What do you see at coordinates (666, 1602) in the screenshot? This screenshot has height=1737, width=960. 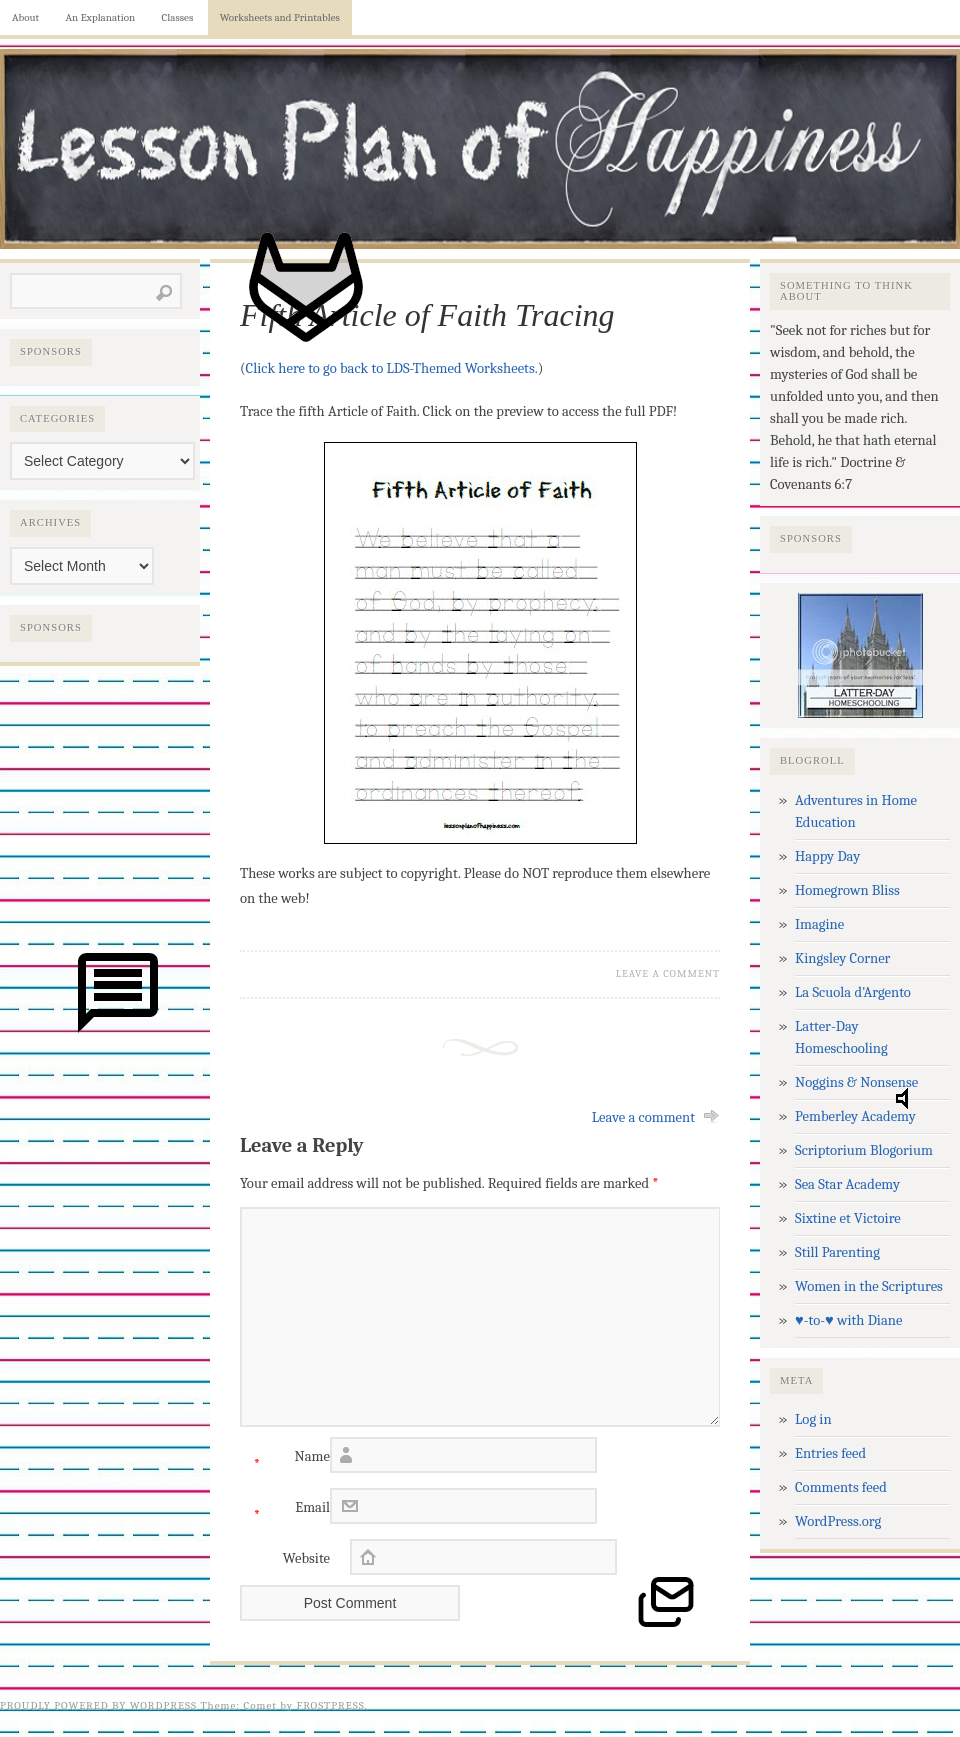 I see `view all emails in inbox` at bounding box center [666, 1602].